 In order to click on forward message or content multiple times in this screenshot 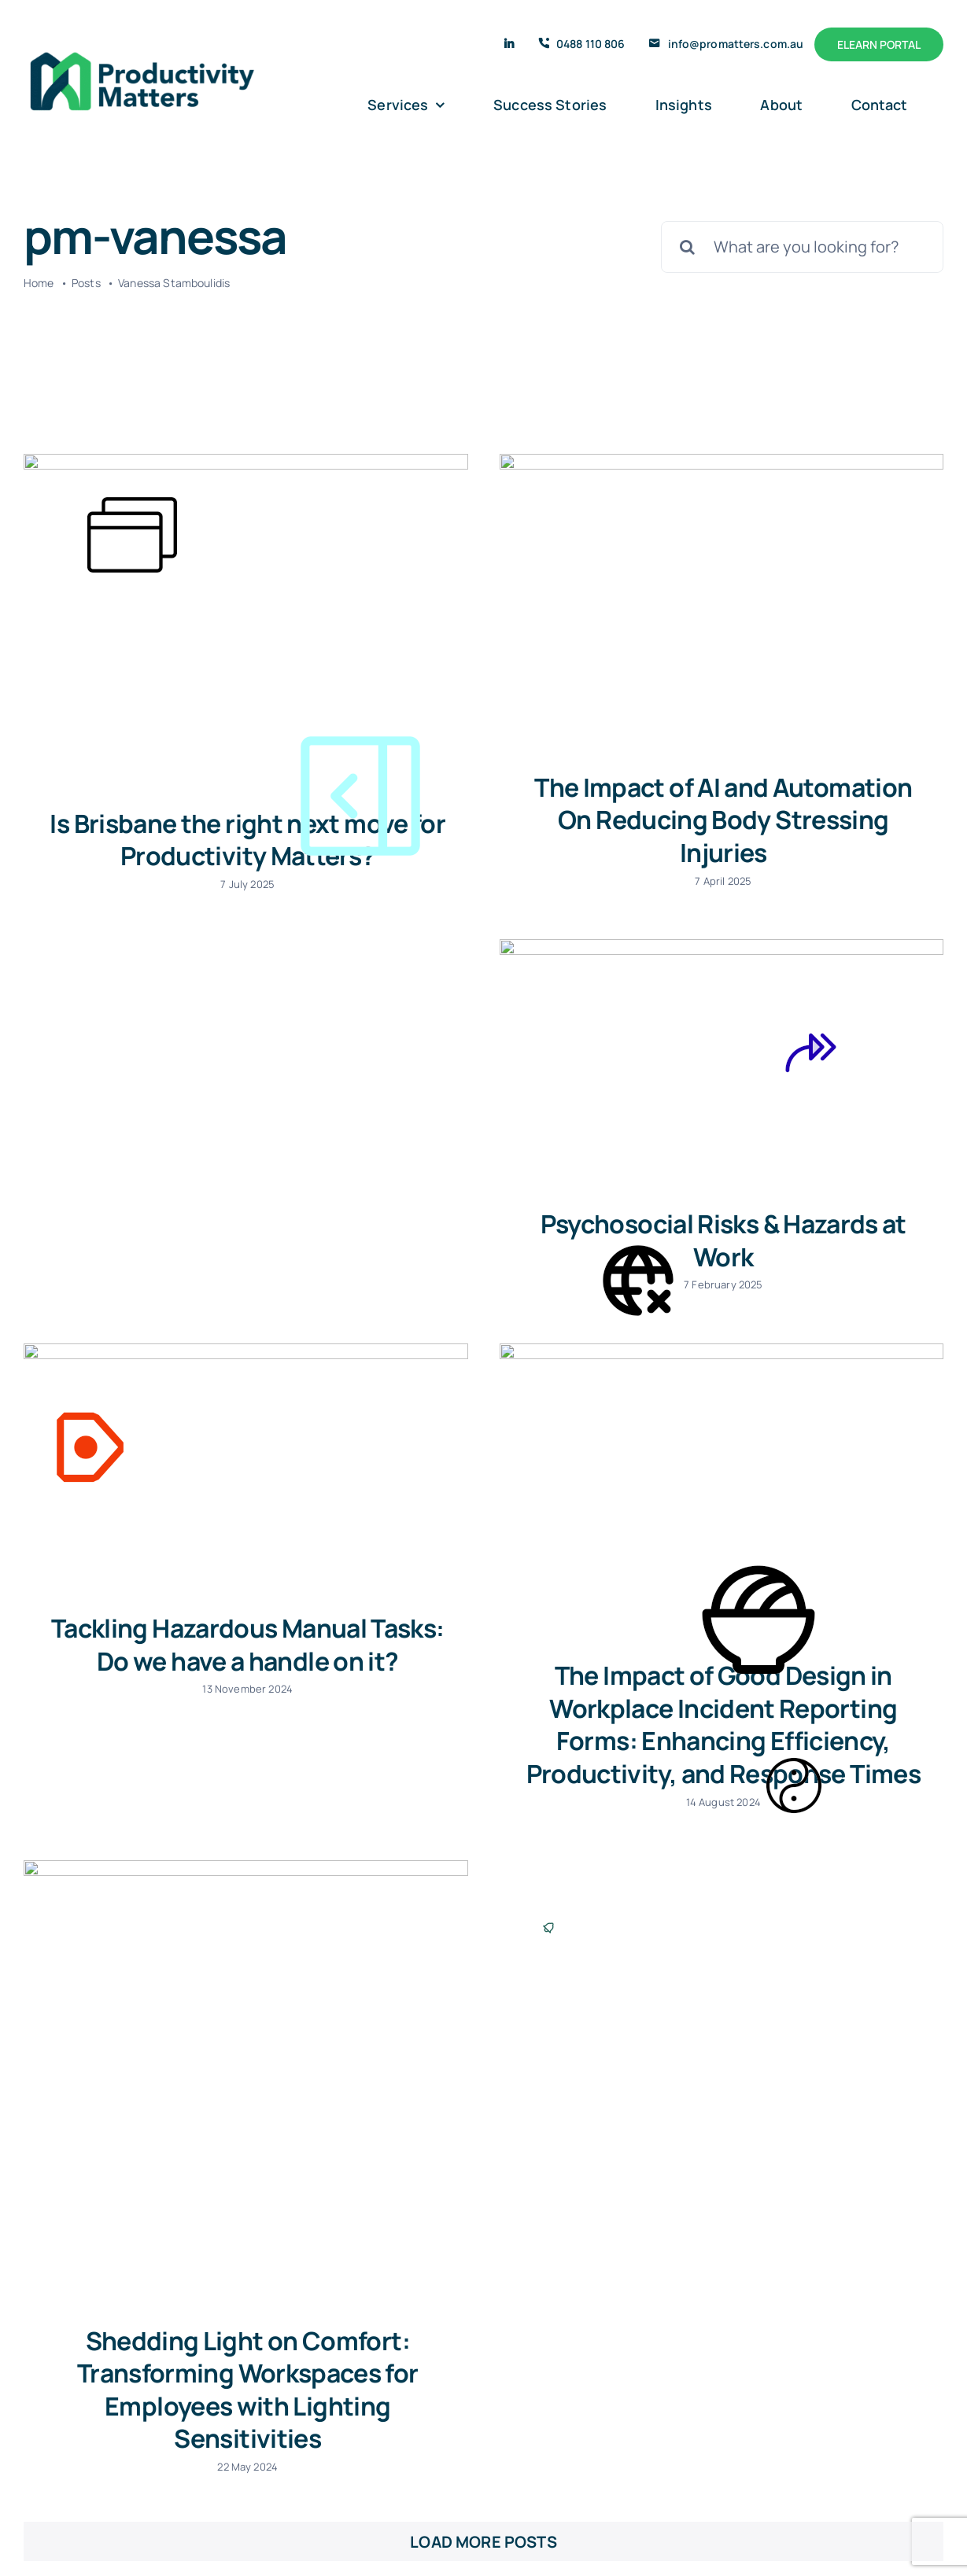, I will do `click(810, 1052)`.